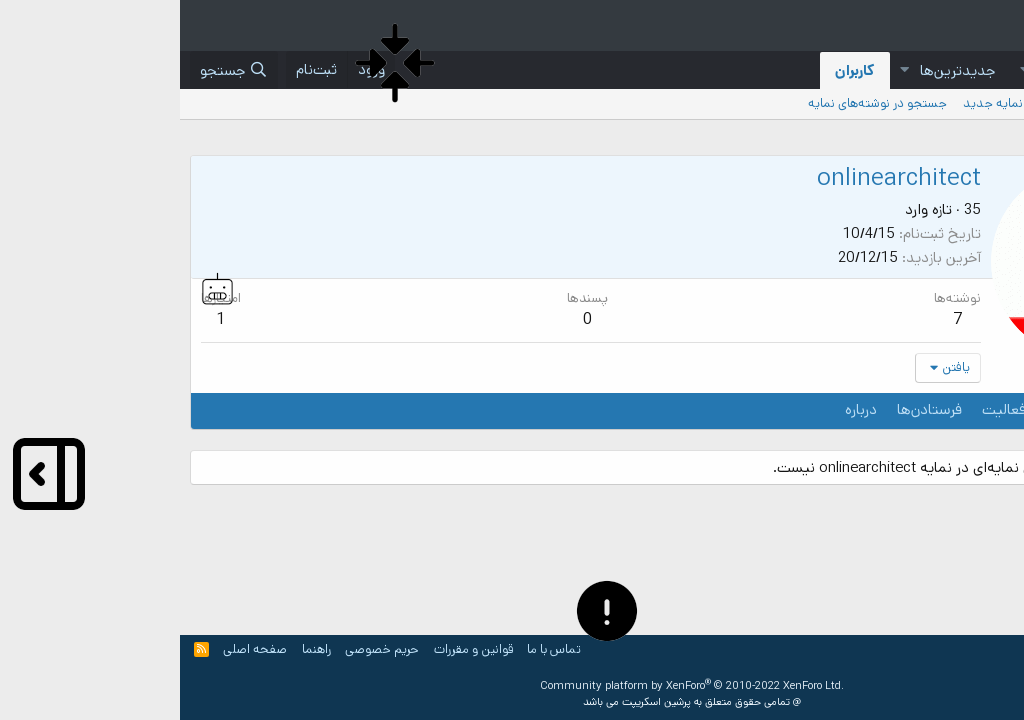 This screenshot has height=720, width=1024. Describe the element at coordinates (217, 290) in the screenshot. I see `access AI assistant or chatbot` at that location.